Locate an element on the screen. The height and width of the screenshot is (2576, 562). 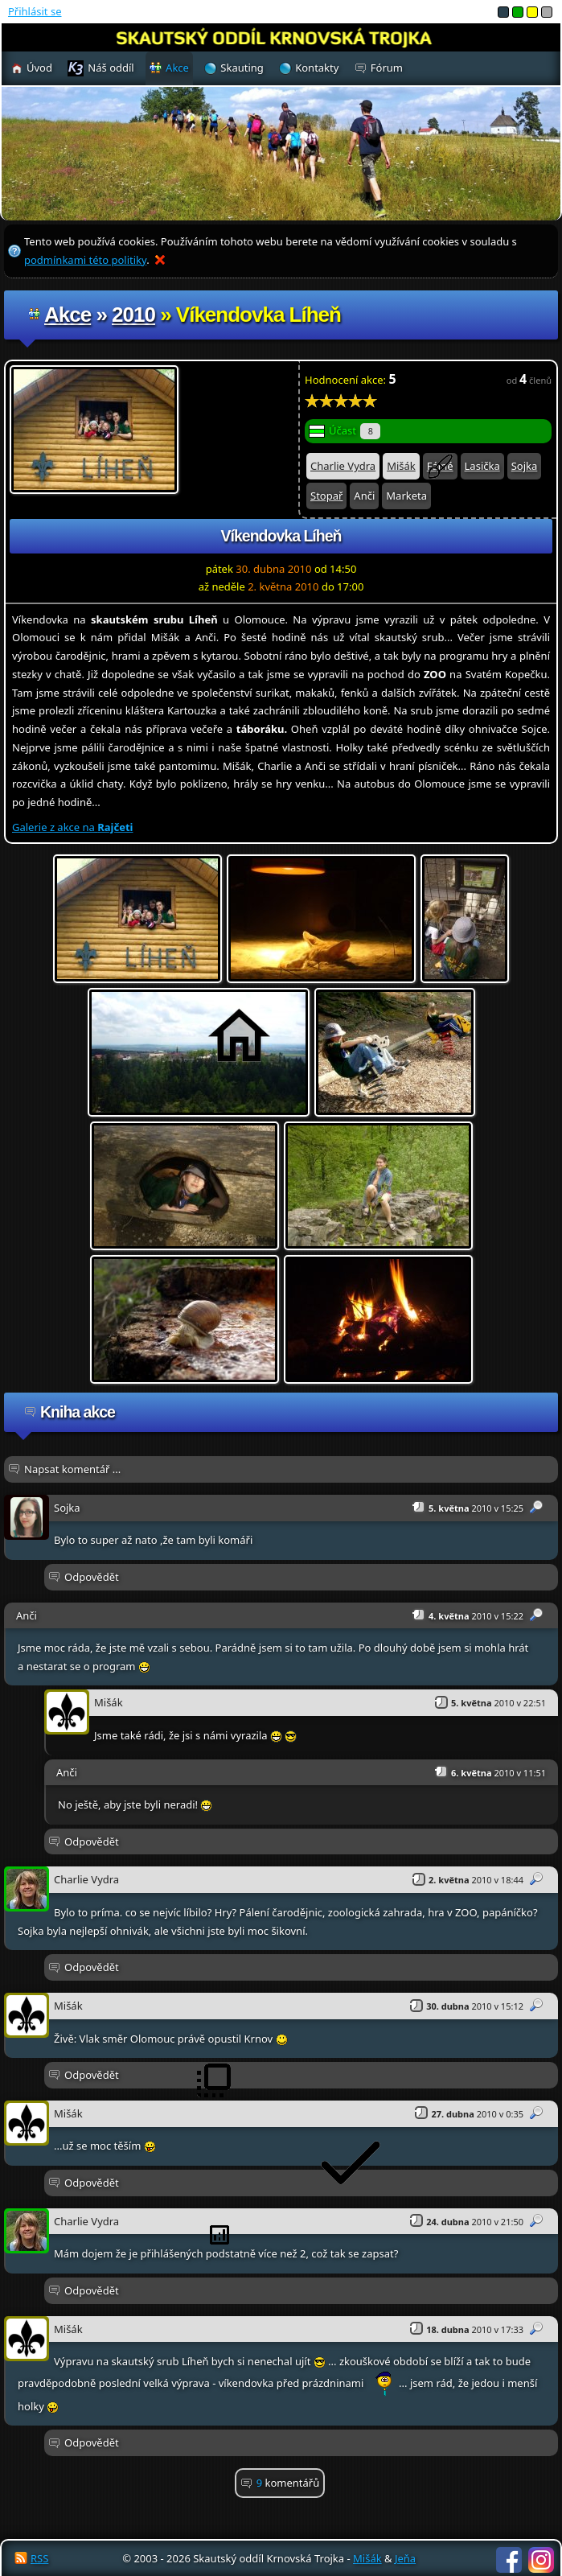
bring window to front is located at coordinates (214, 2080).